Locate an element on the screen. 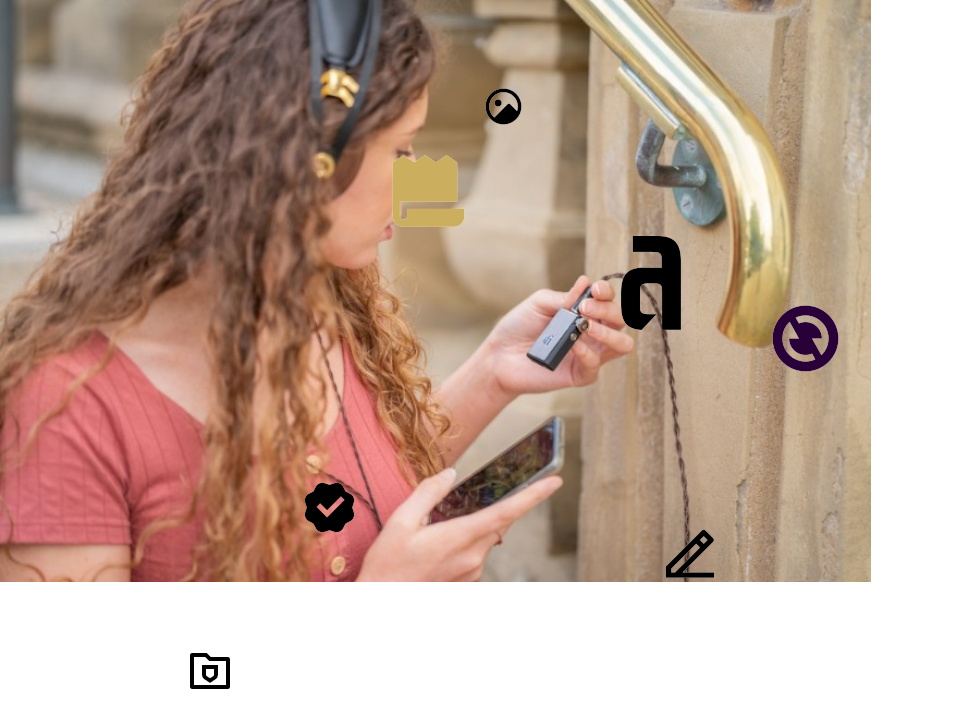  appian brand logo is located at coordinates (651, 283).